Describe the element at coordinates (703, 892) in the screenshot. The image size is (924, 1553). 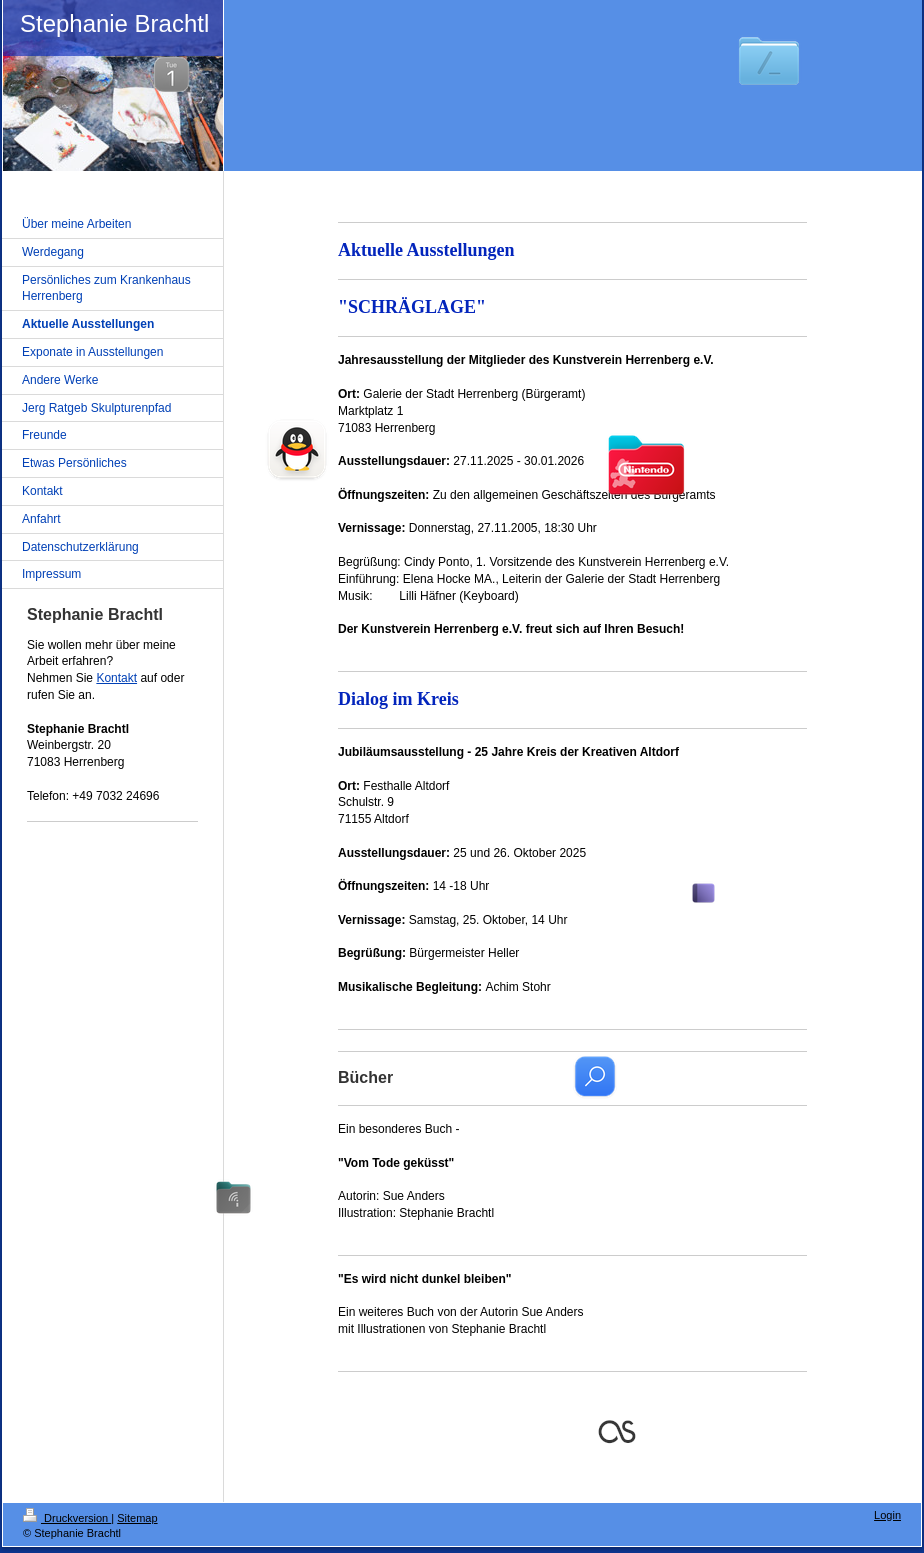
I see `access desktop folder` at that location.